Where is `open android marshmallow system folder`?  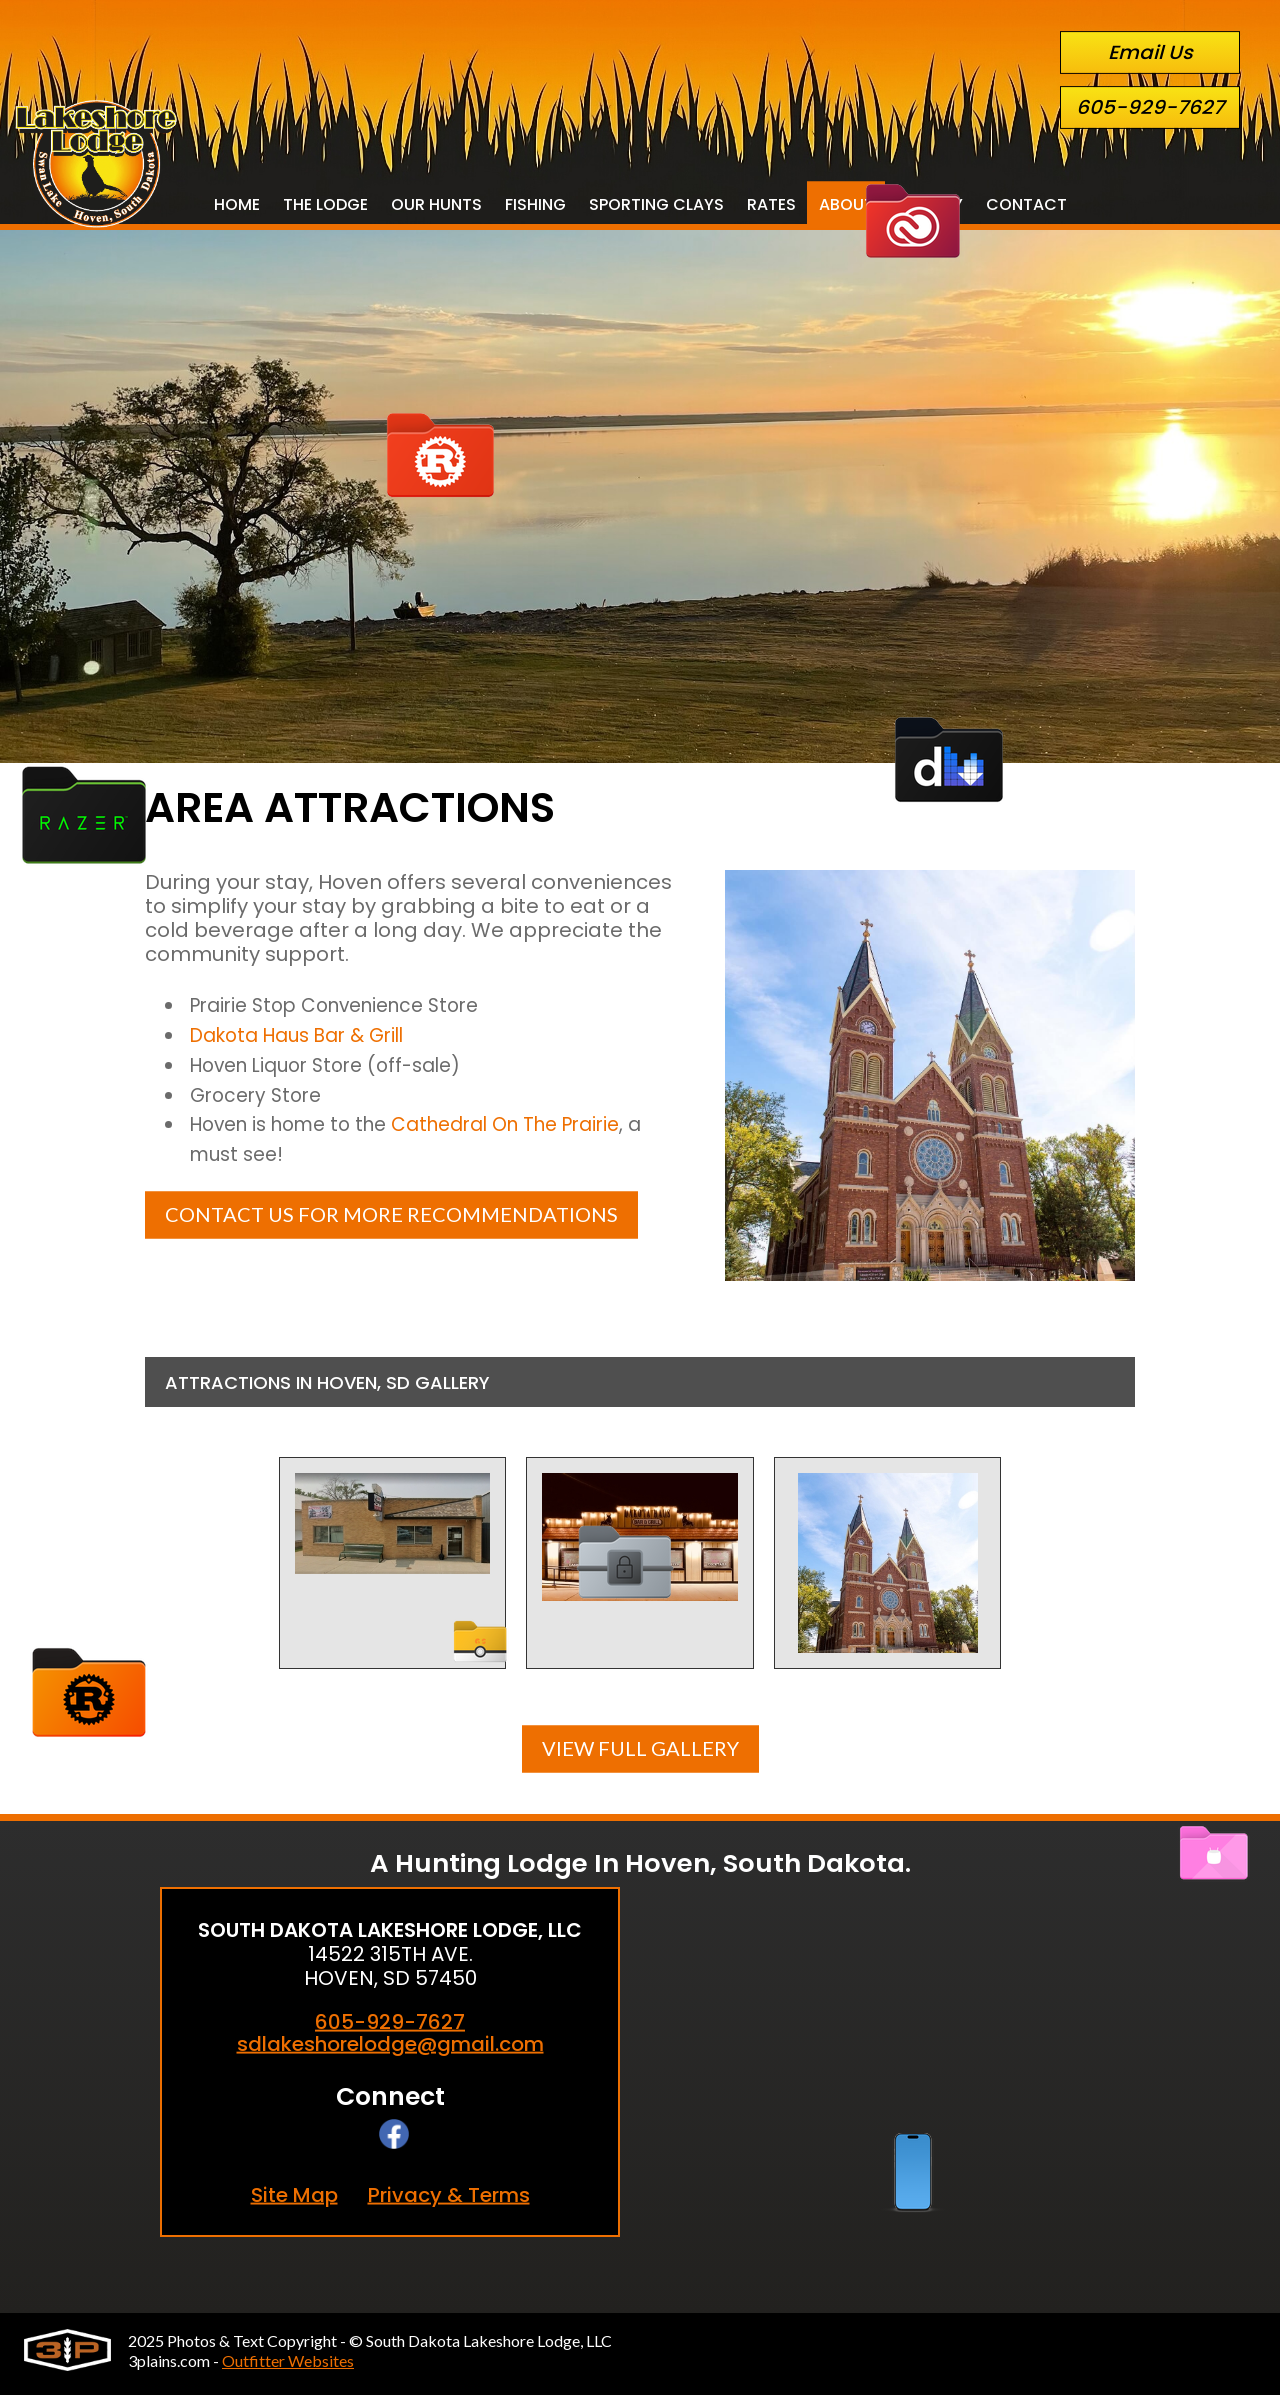
open android marshmallow system folder is located at coordinates (1213, 1854).